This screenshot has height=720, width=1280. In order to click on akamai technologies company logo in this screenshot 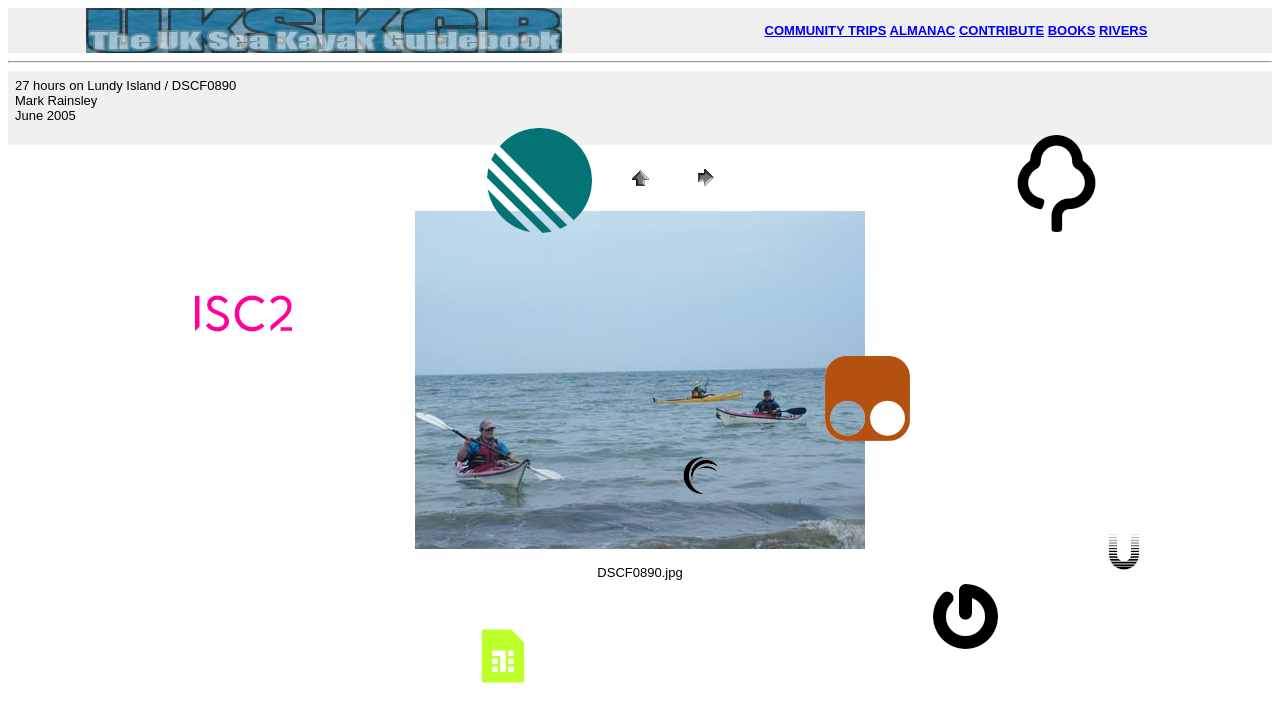, I will do `click(700, 475)`.